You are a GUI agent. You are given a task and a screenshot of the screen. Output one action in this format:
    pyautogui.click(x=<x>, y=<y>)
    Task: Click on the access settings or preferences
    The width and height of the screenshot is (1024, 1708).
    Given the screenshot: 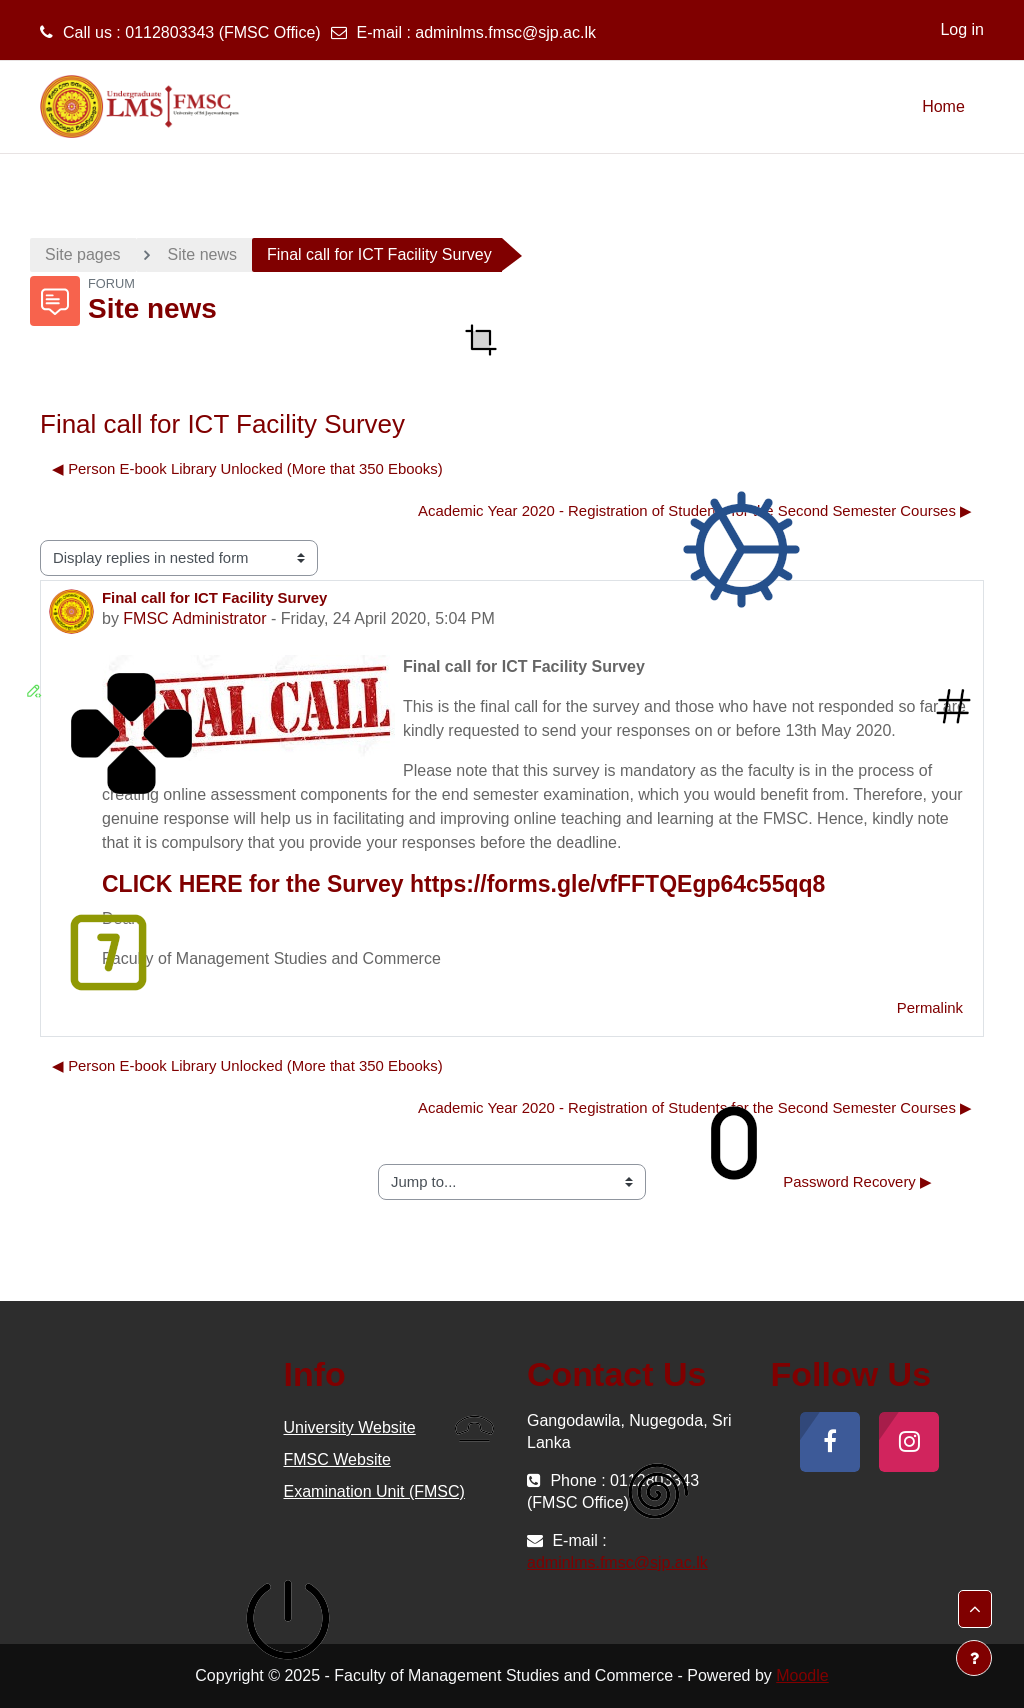 What is the action you would take?
    pyautogui.click(x=741, y=549)
    